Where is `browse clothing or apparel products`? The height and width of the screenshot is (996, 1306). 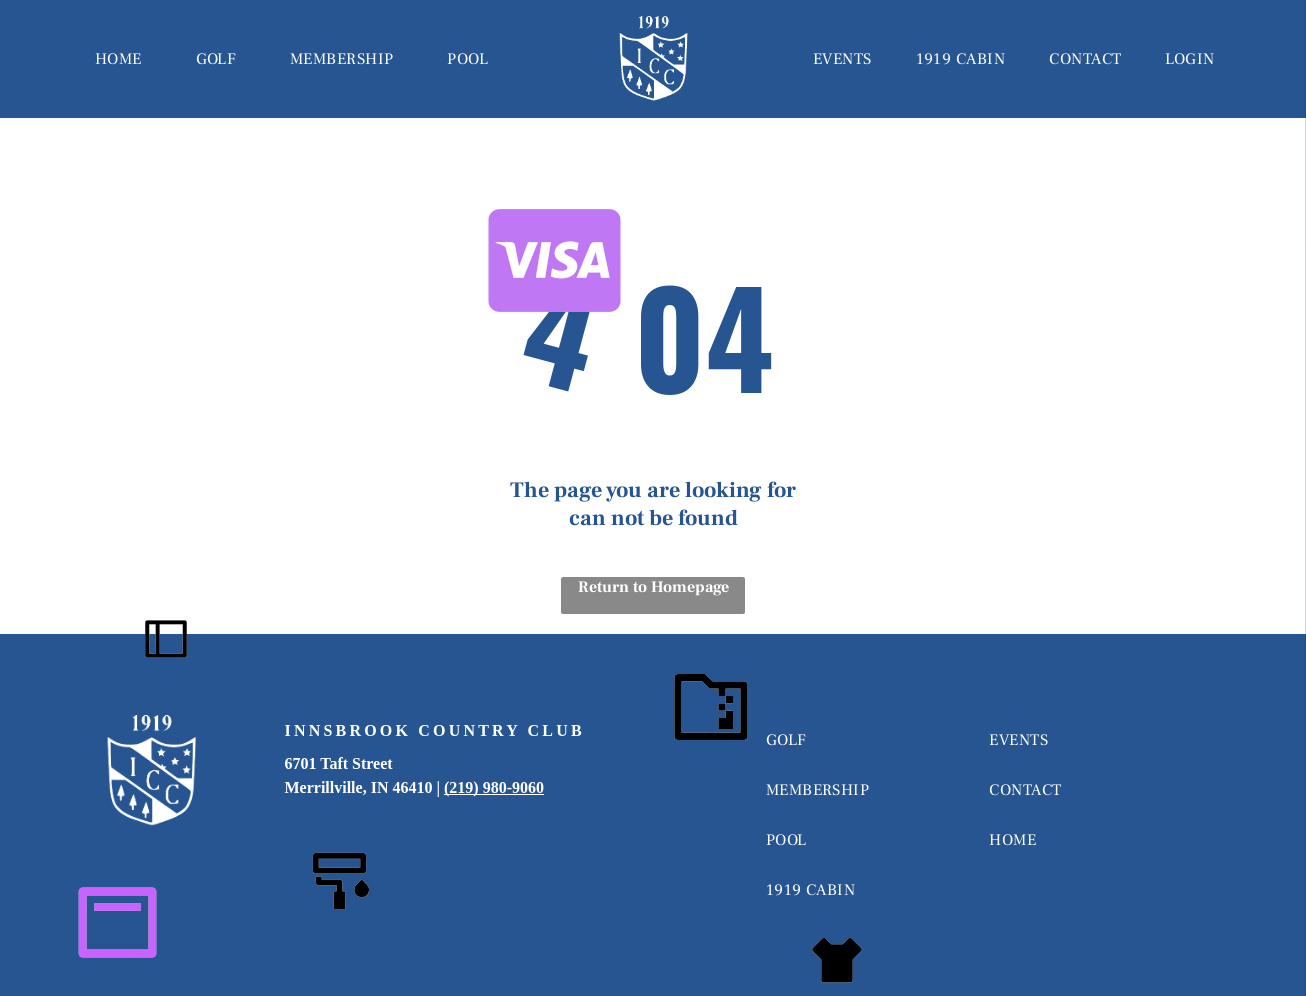 browse clothing or apparel products is located at coordinates (837, 960).